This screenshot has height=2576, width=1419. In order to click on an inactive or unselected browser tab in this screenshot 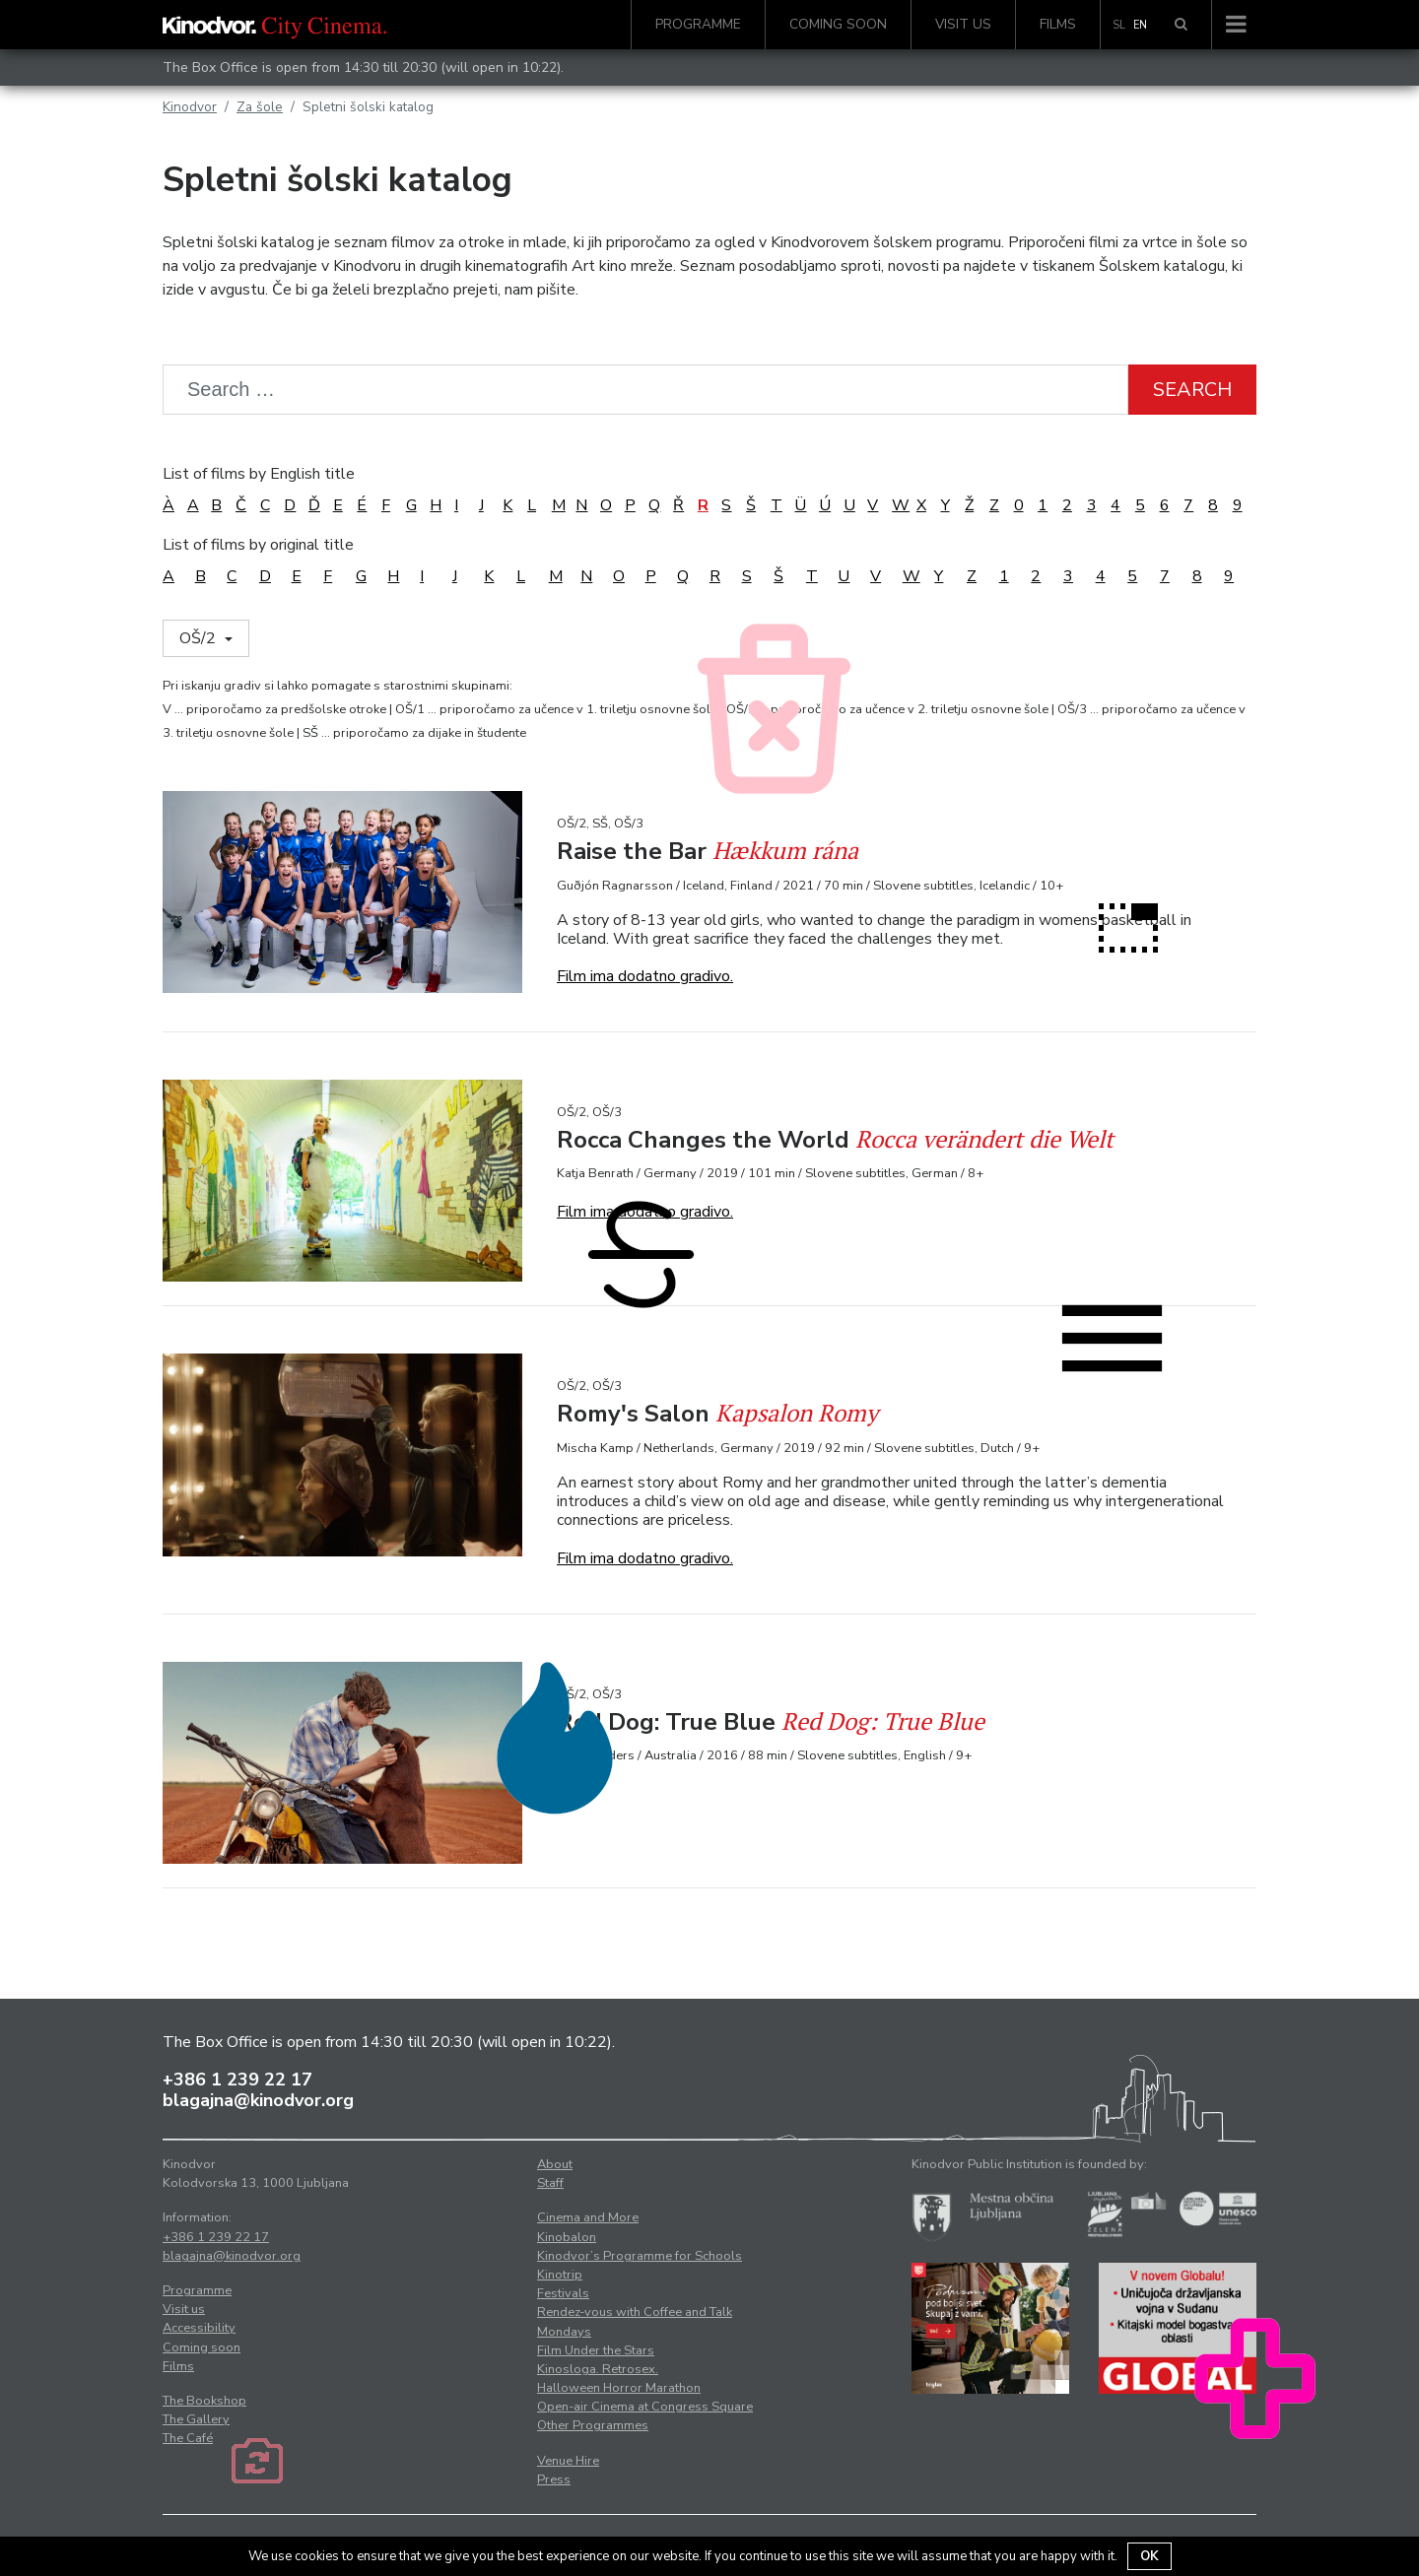, I will do `click(1128, 928)`.